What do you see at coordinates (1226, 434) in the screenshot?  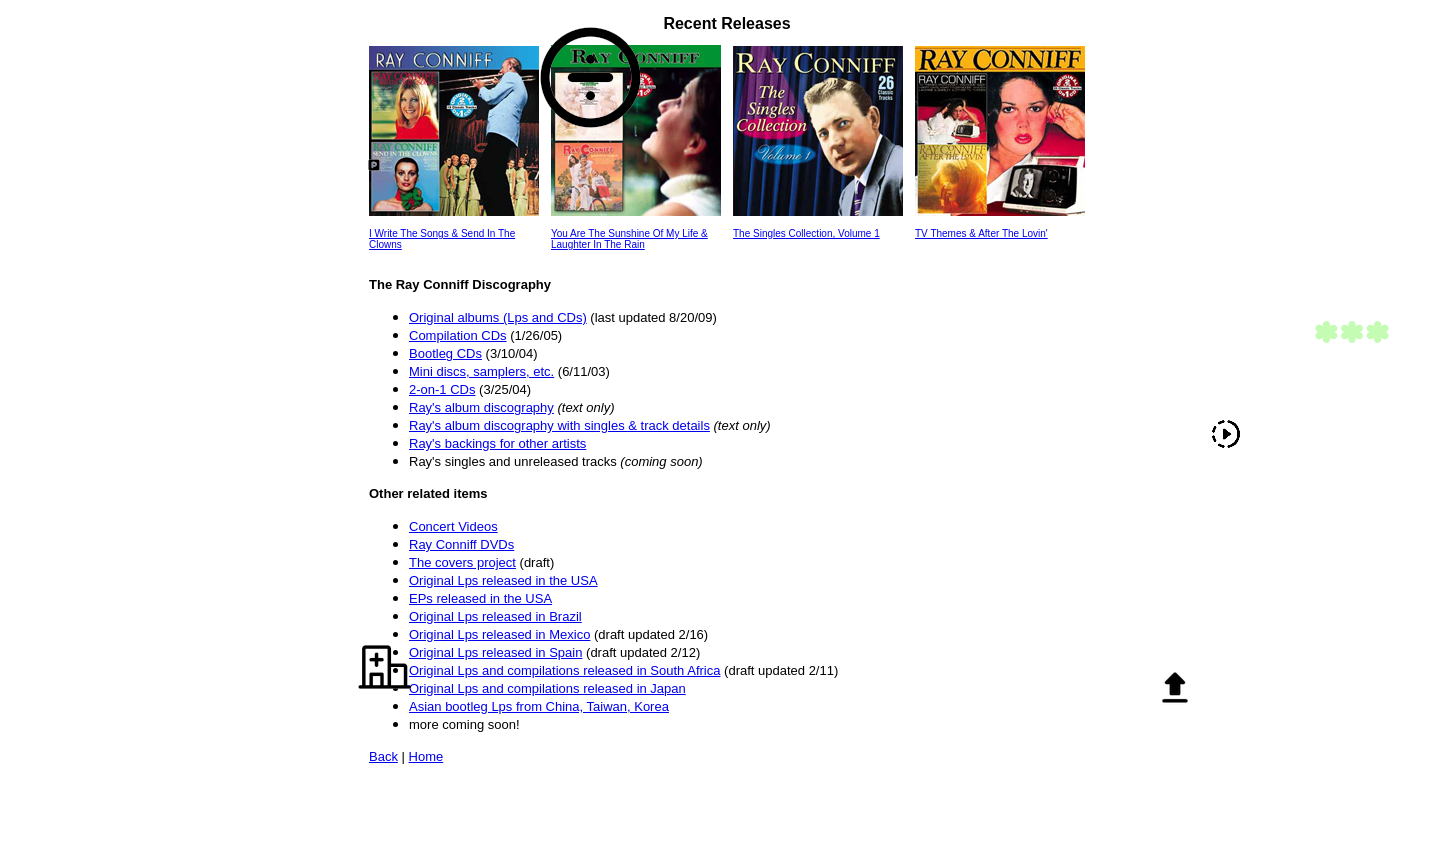 I see `enable slow motion video recording` at bounding box center [1226, 434].